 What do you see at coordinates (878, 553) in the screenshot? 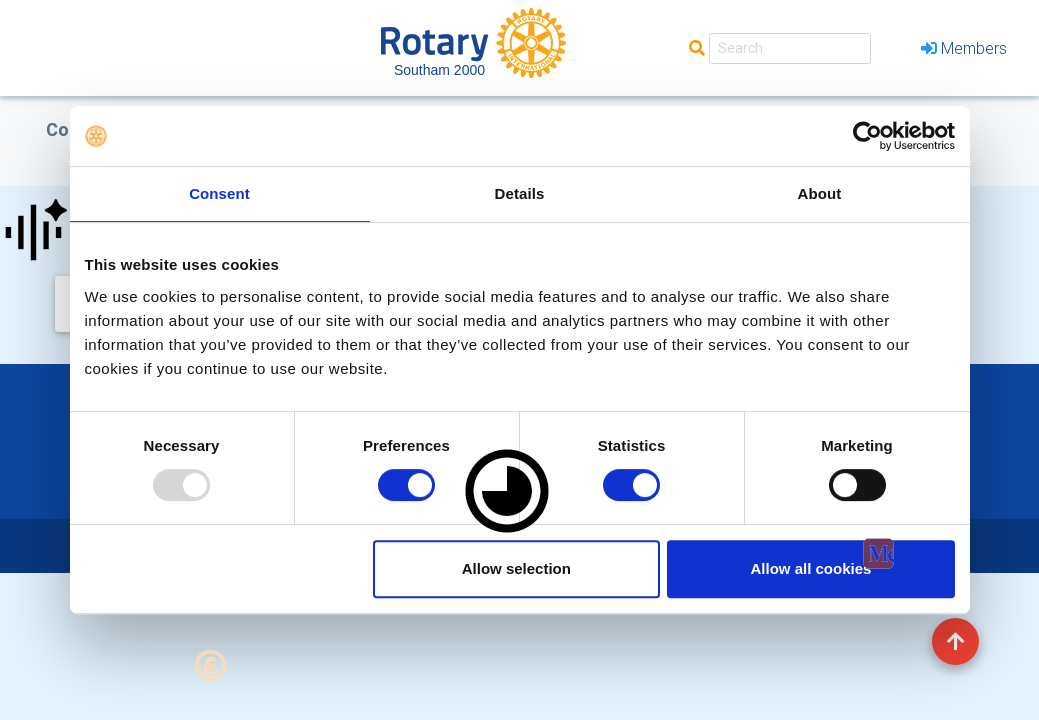
I see `open Medium app or website` at bounding box center [878, 553].